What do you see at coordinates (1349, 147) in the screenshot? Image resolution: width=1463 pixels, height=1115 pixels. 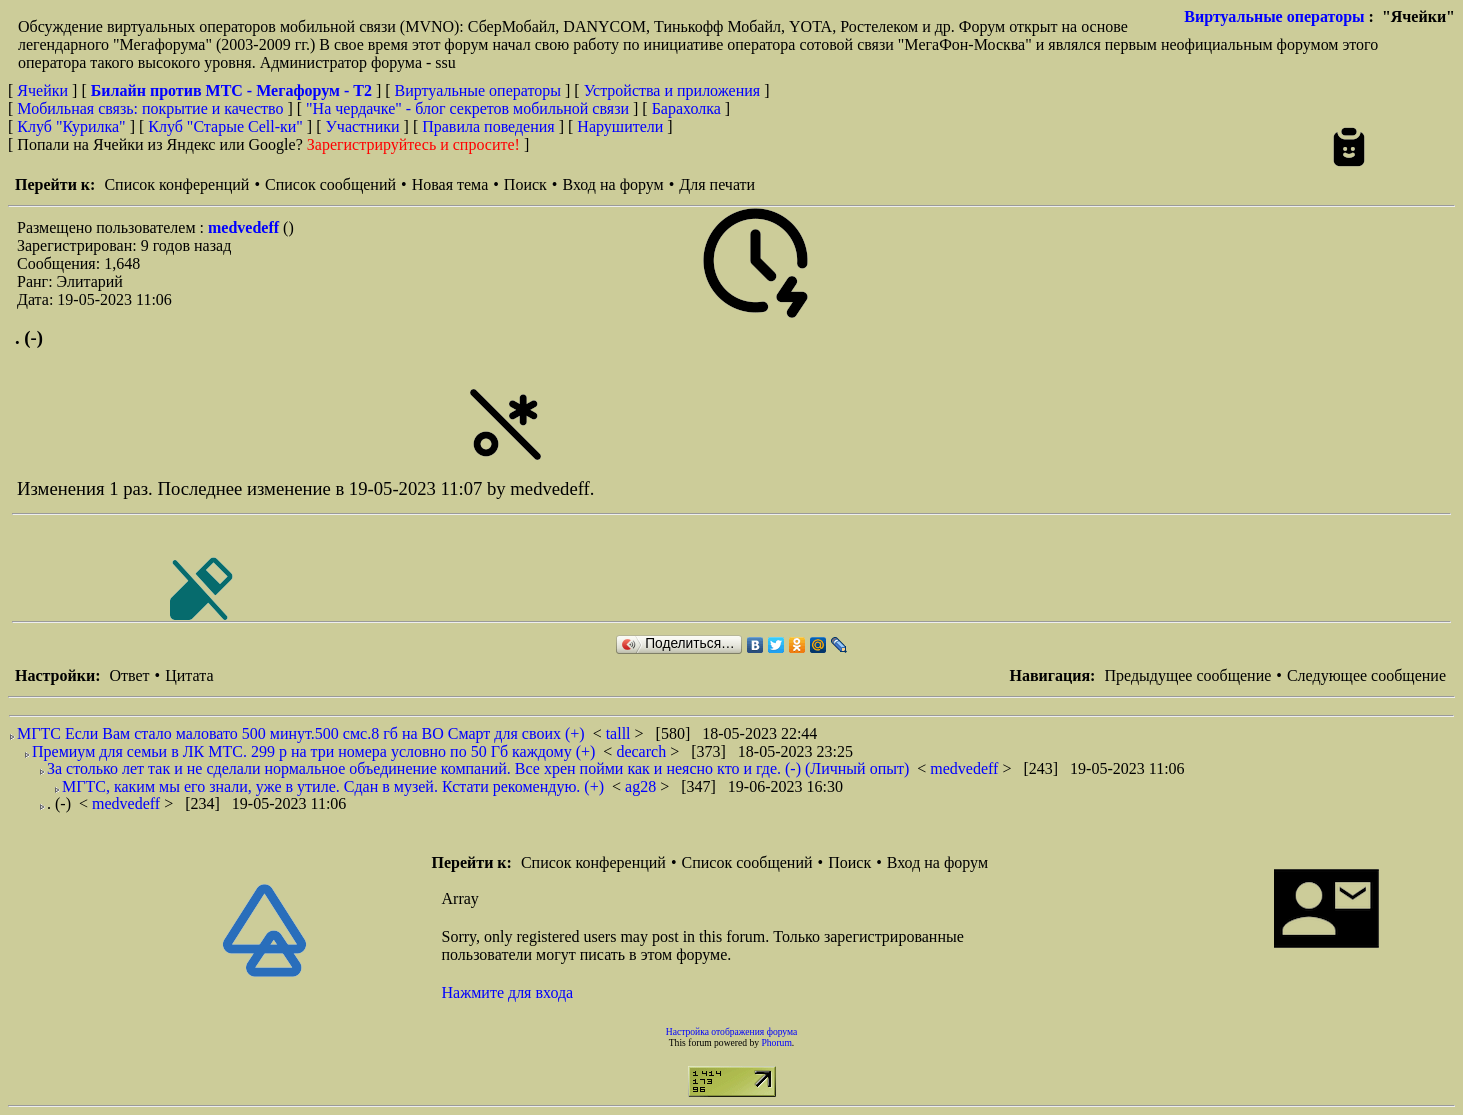 I see `view positive feedback or reviews` at bounding box center [1349, 147].